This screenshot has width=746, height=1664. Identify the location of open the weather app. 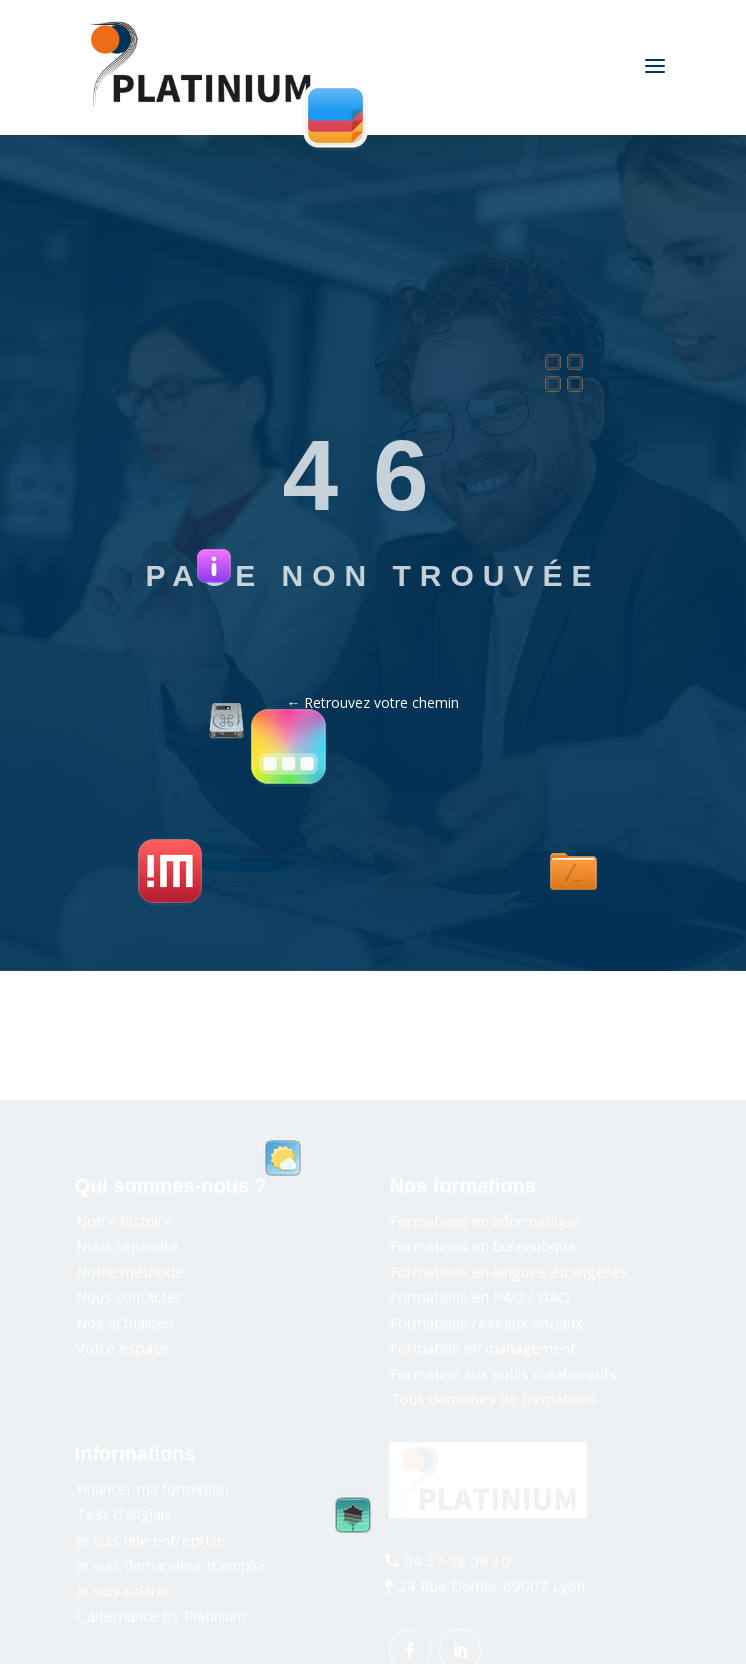
(283, 1158).